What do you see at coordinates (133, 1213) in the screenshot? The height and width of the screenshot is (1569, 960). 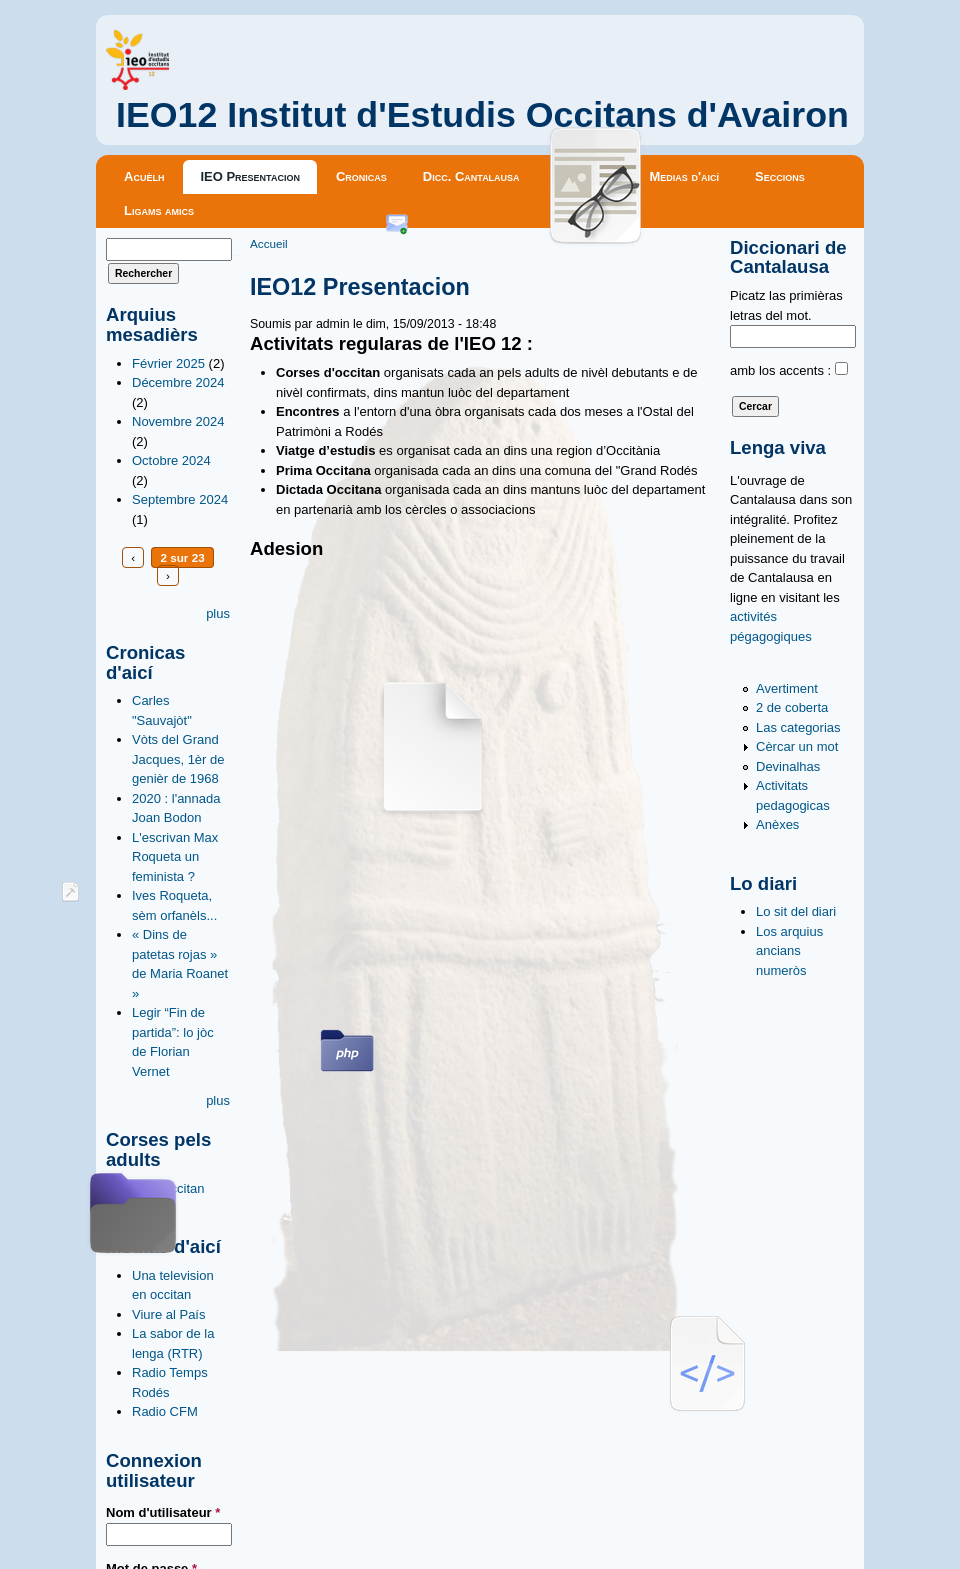 I see `drop files here to move them into this folder` at bounding box center [133, 1213].